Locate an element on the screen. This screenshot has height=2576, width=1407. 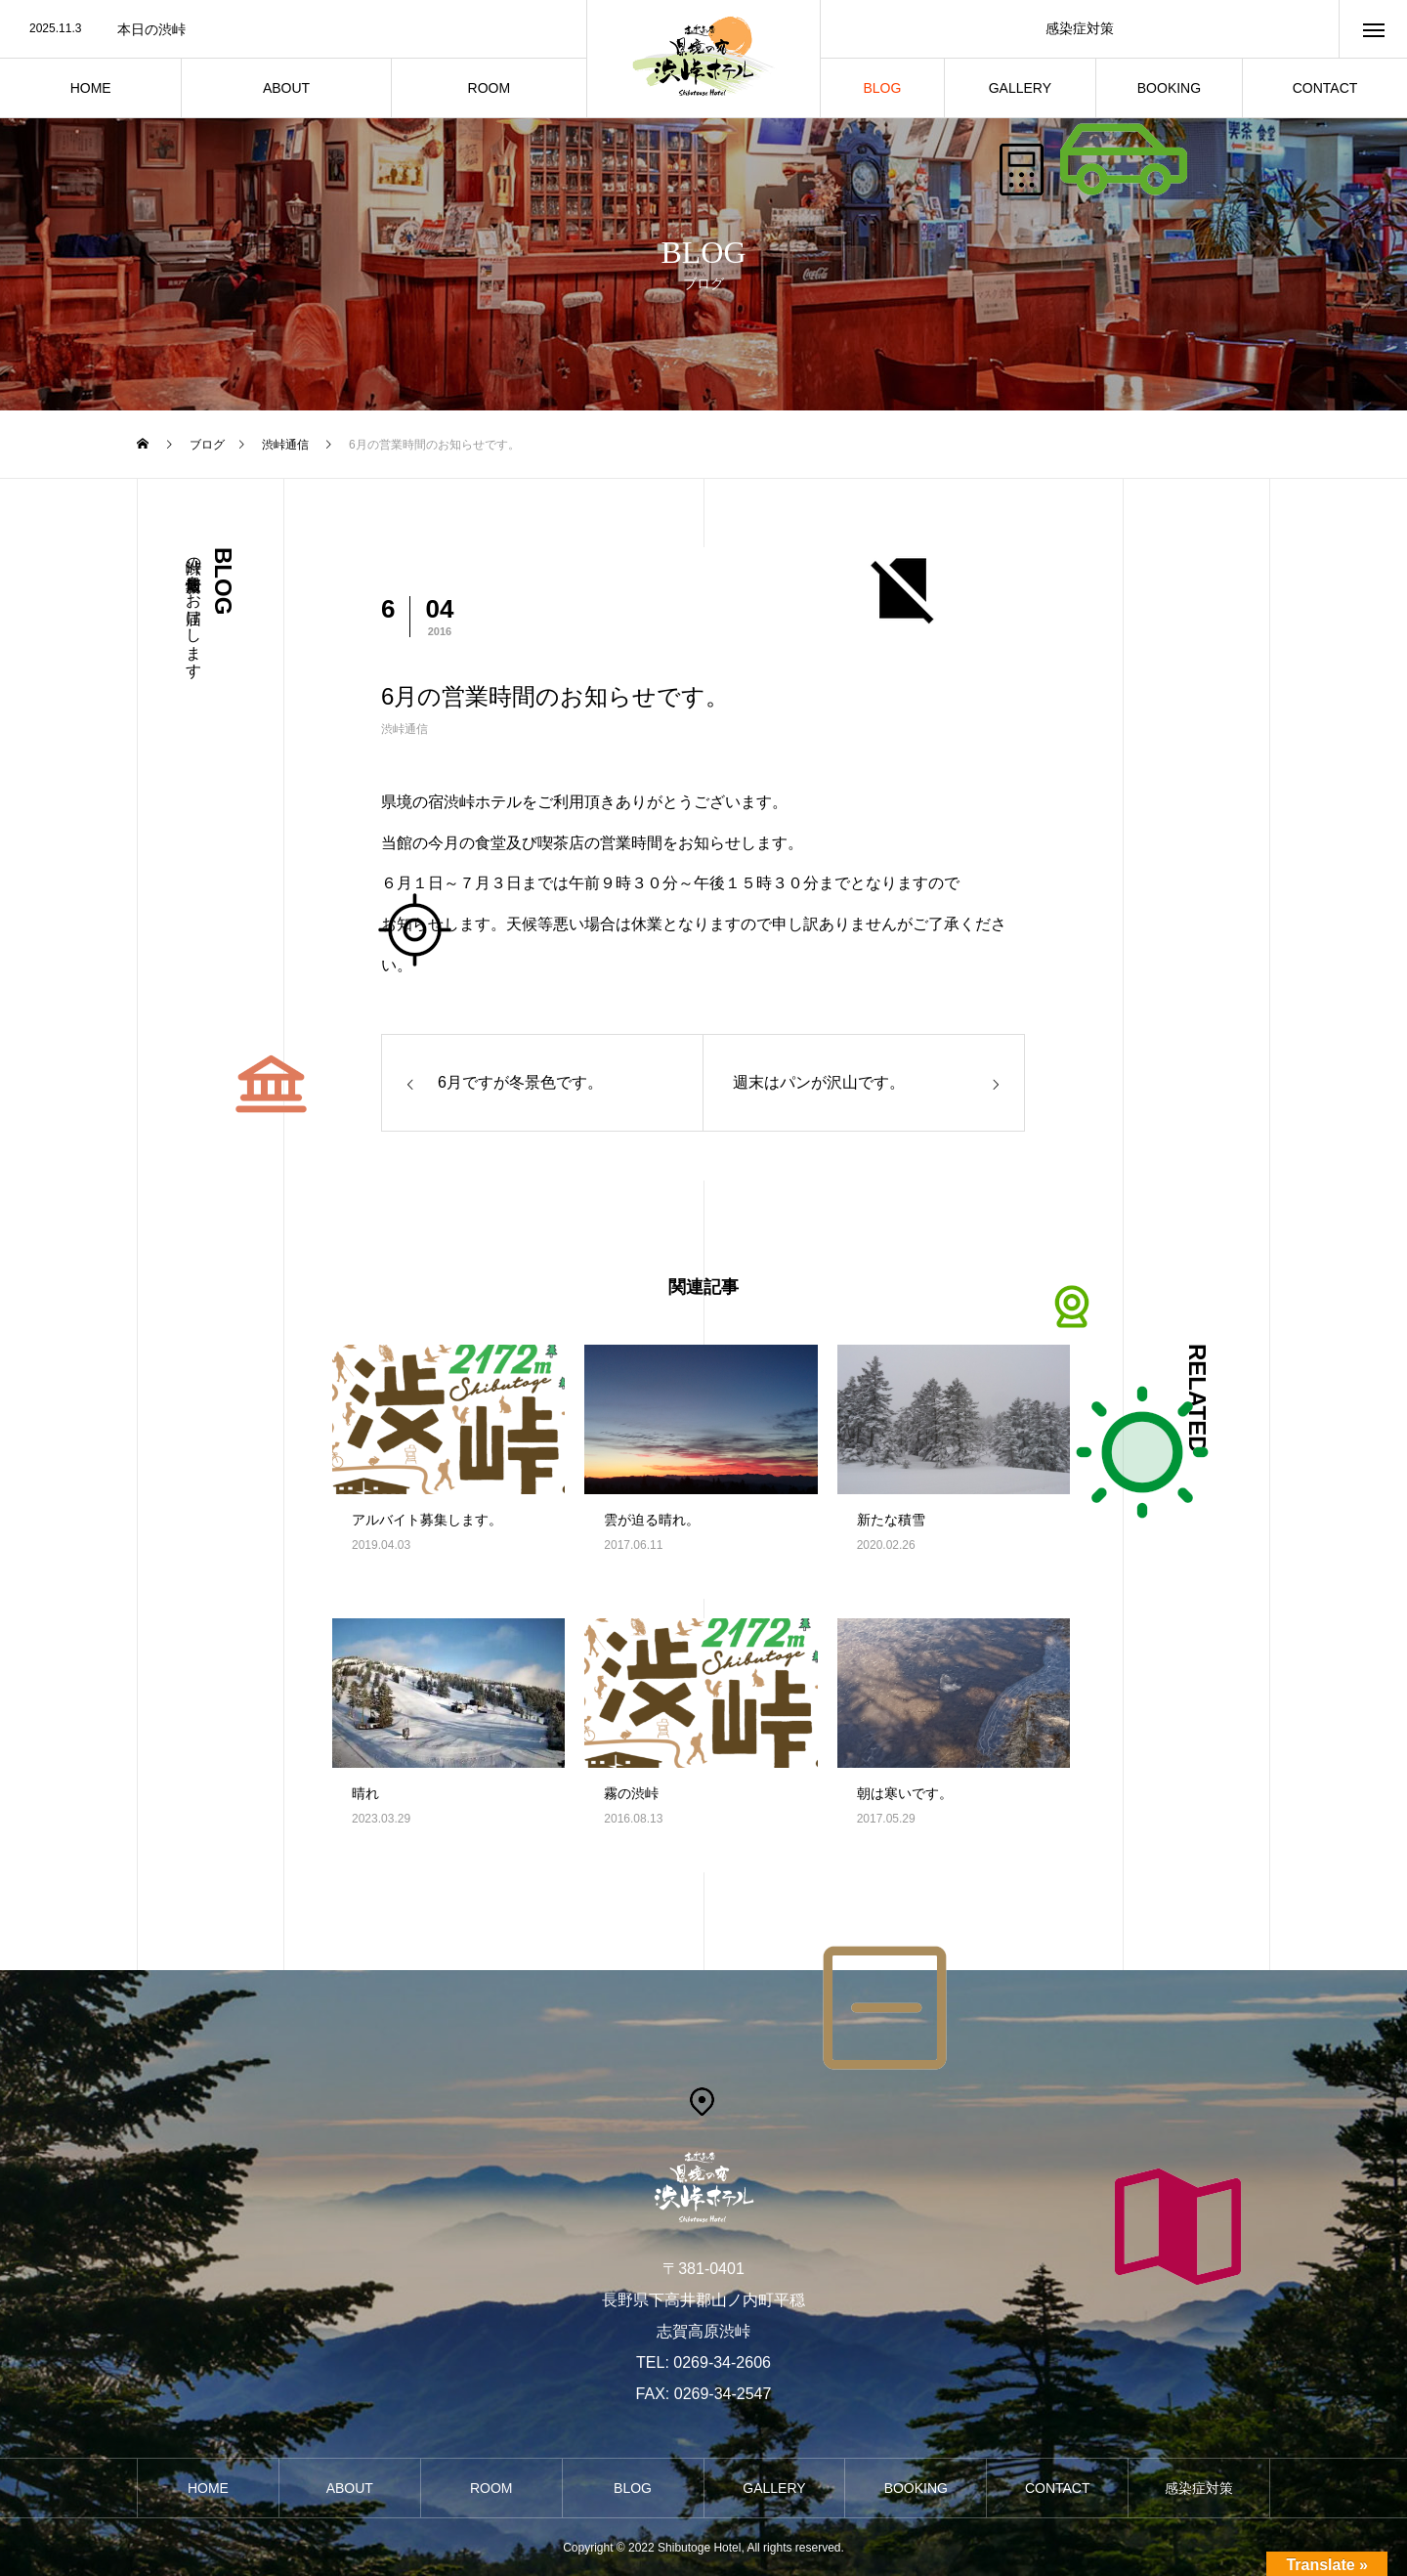
center map on current location is located at coordinates (414, 929).